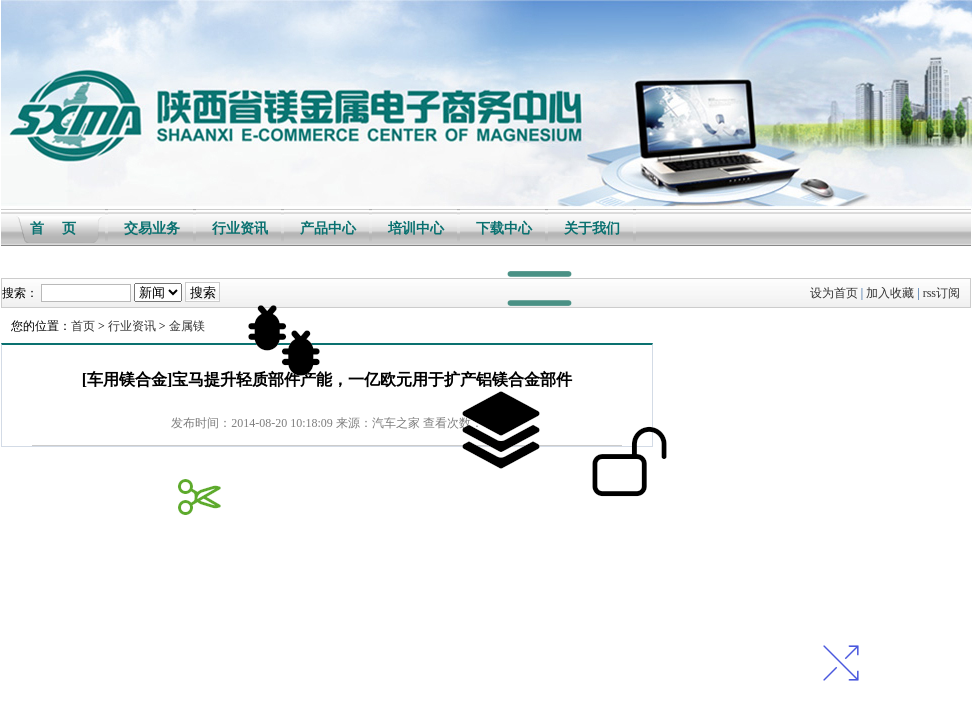 The width and height of the screenshot is (972, 720). Describe the element at coordinates (841, 663) in the screenshot. I see `shuffle or randomize playback order` at that location.